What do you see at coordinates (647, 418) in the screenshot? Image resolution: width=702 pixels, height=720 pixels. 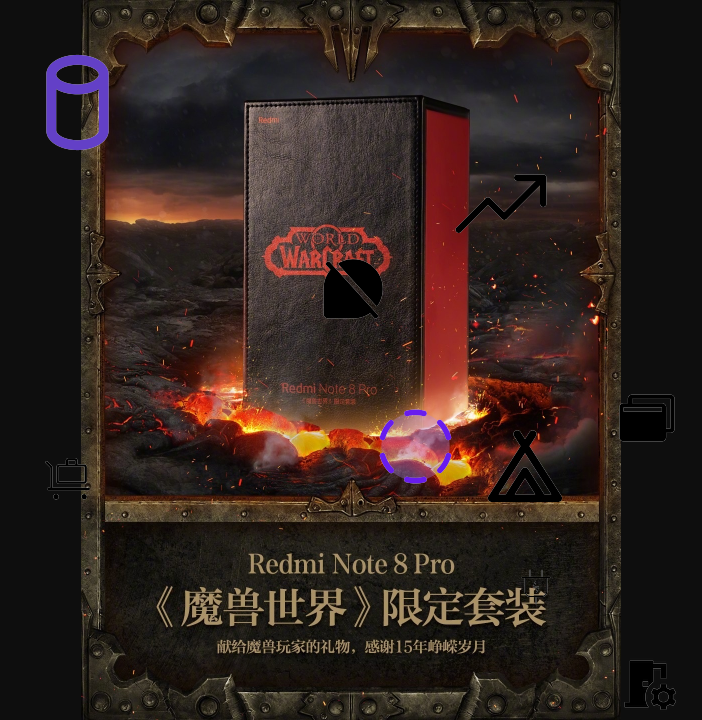 I see `view open browser windows` at bounding box center [647, 418].